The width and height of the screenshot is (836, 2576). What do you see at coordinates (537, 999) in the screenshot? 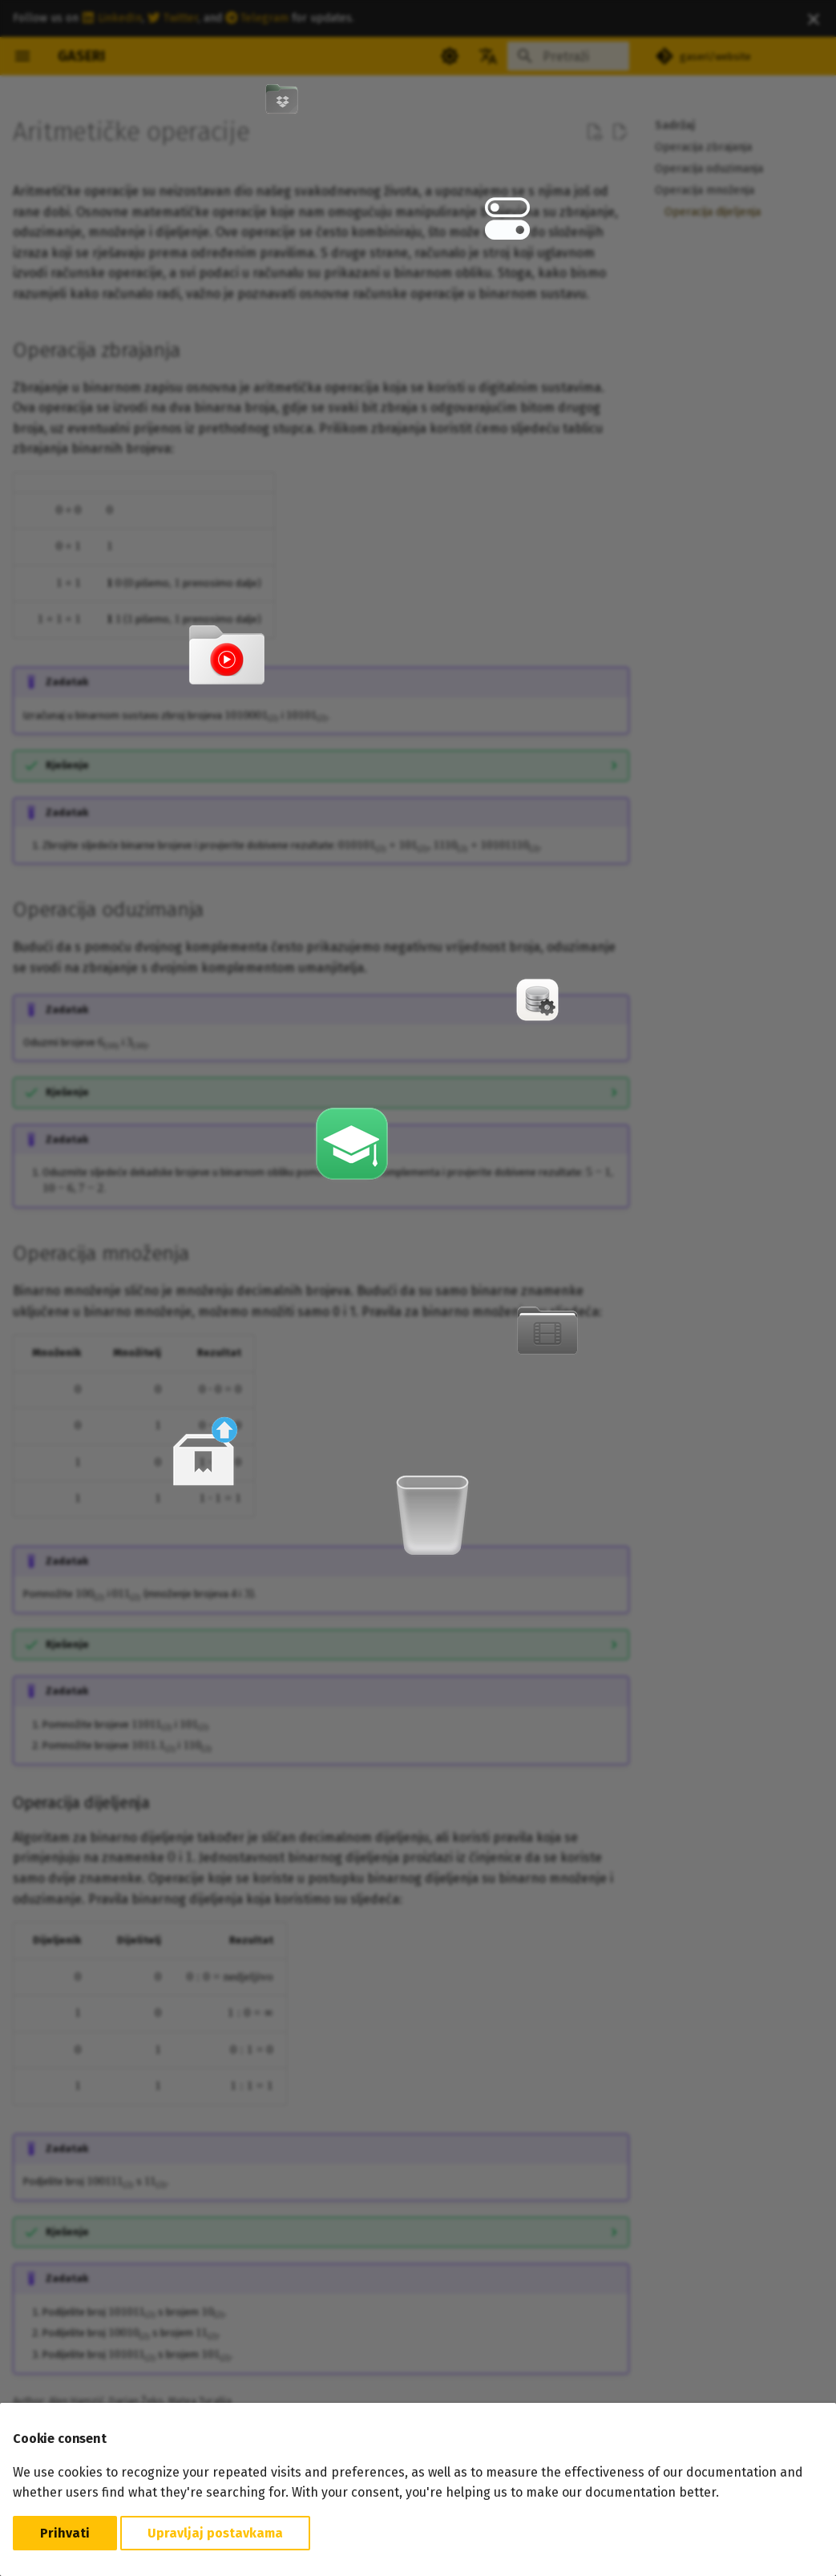
I see `open gda database browser application` at bounding box center [537, 999].